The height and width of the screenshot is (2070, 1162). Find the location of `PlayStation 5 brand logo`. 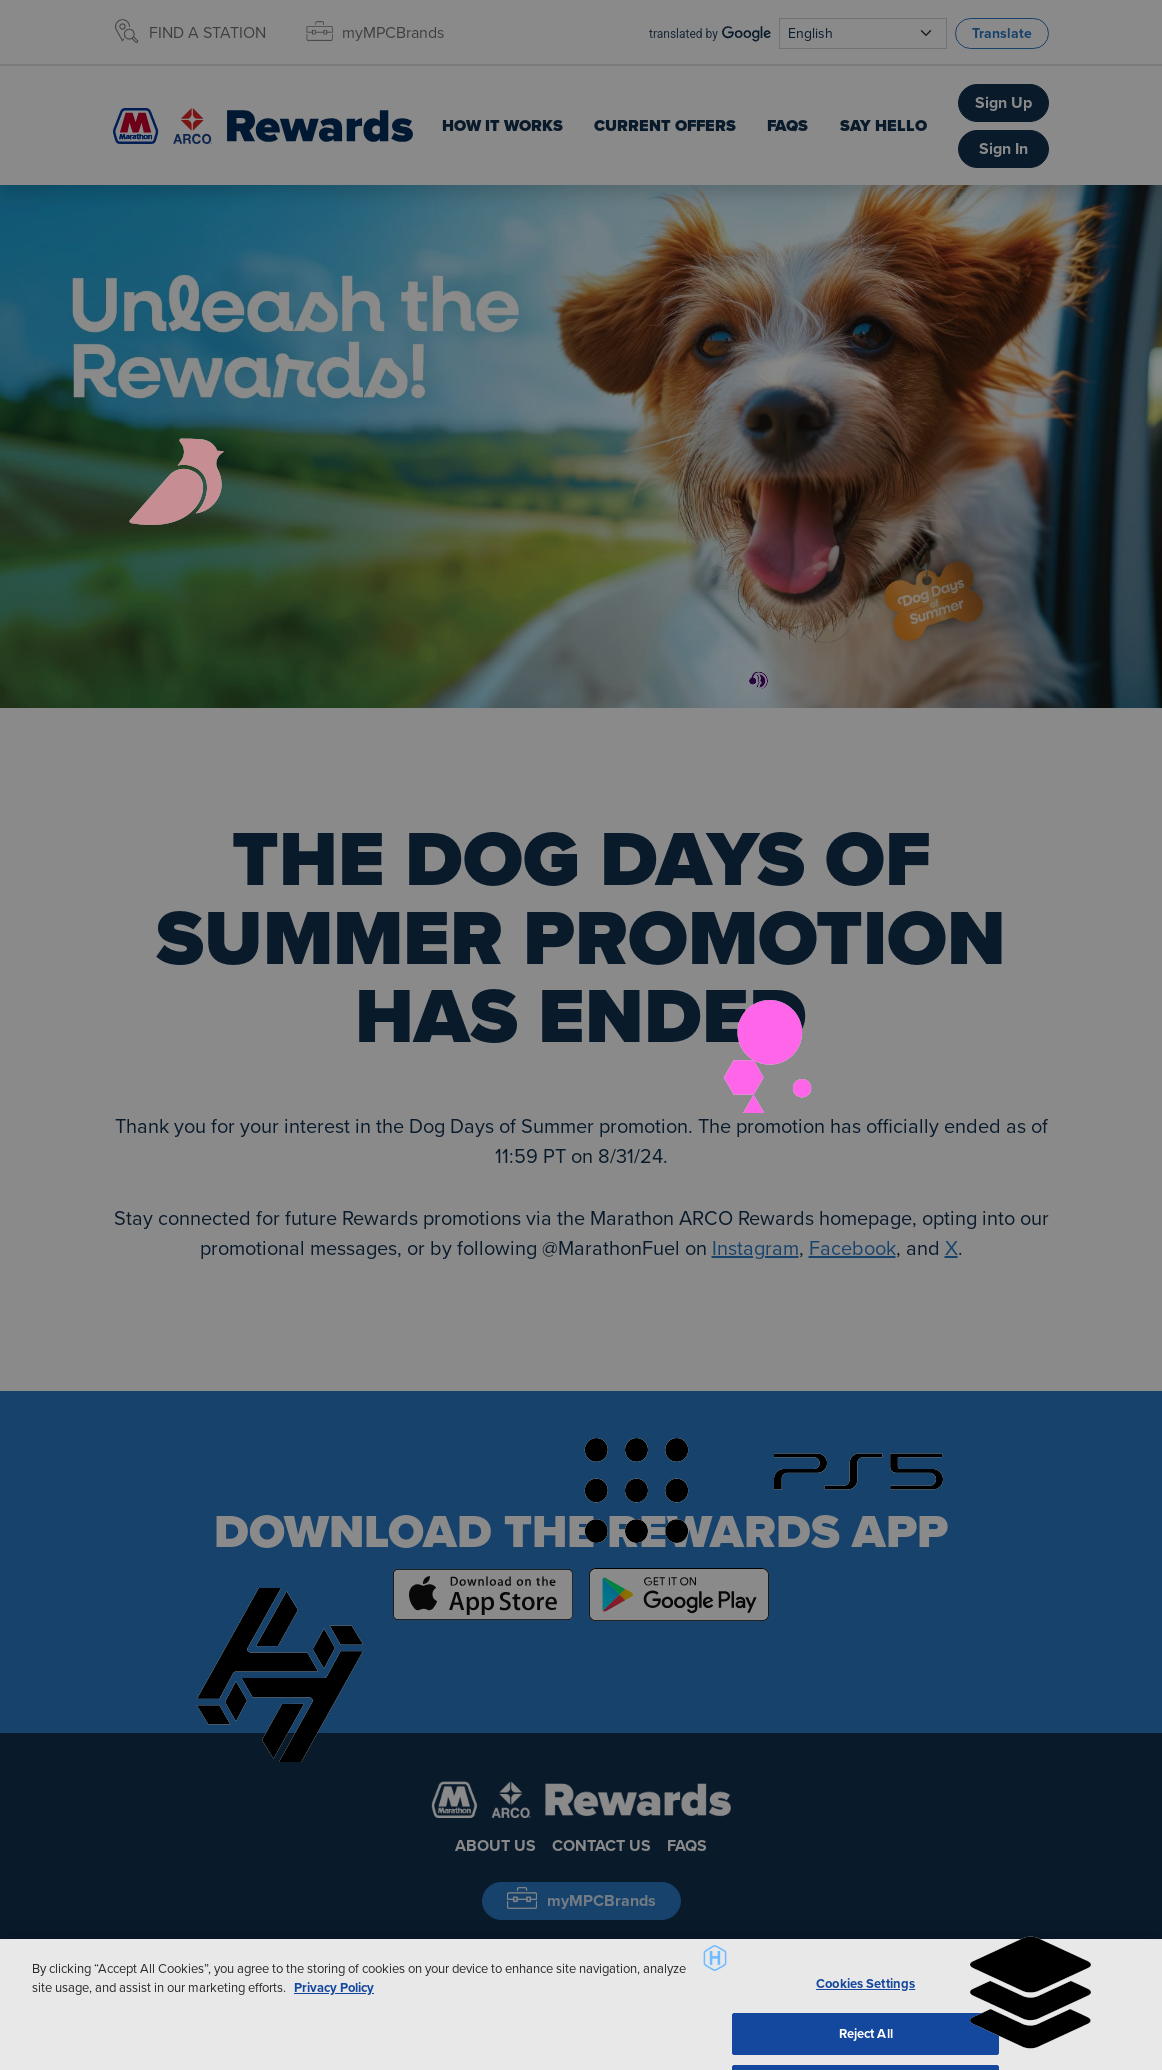

PlayStation 5 brand logo is located at coordinates (858, 1471).